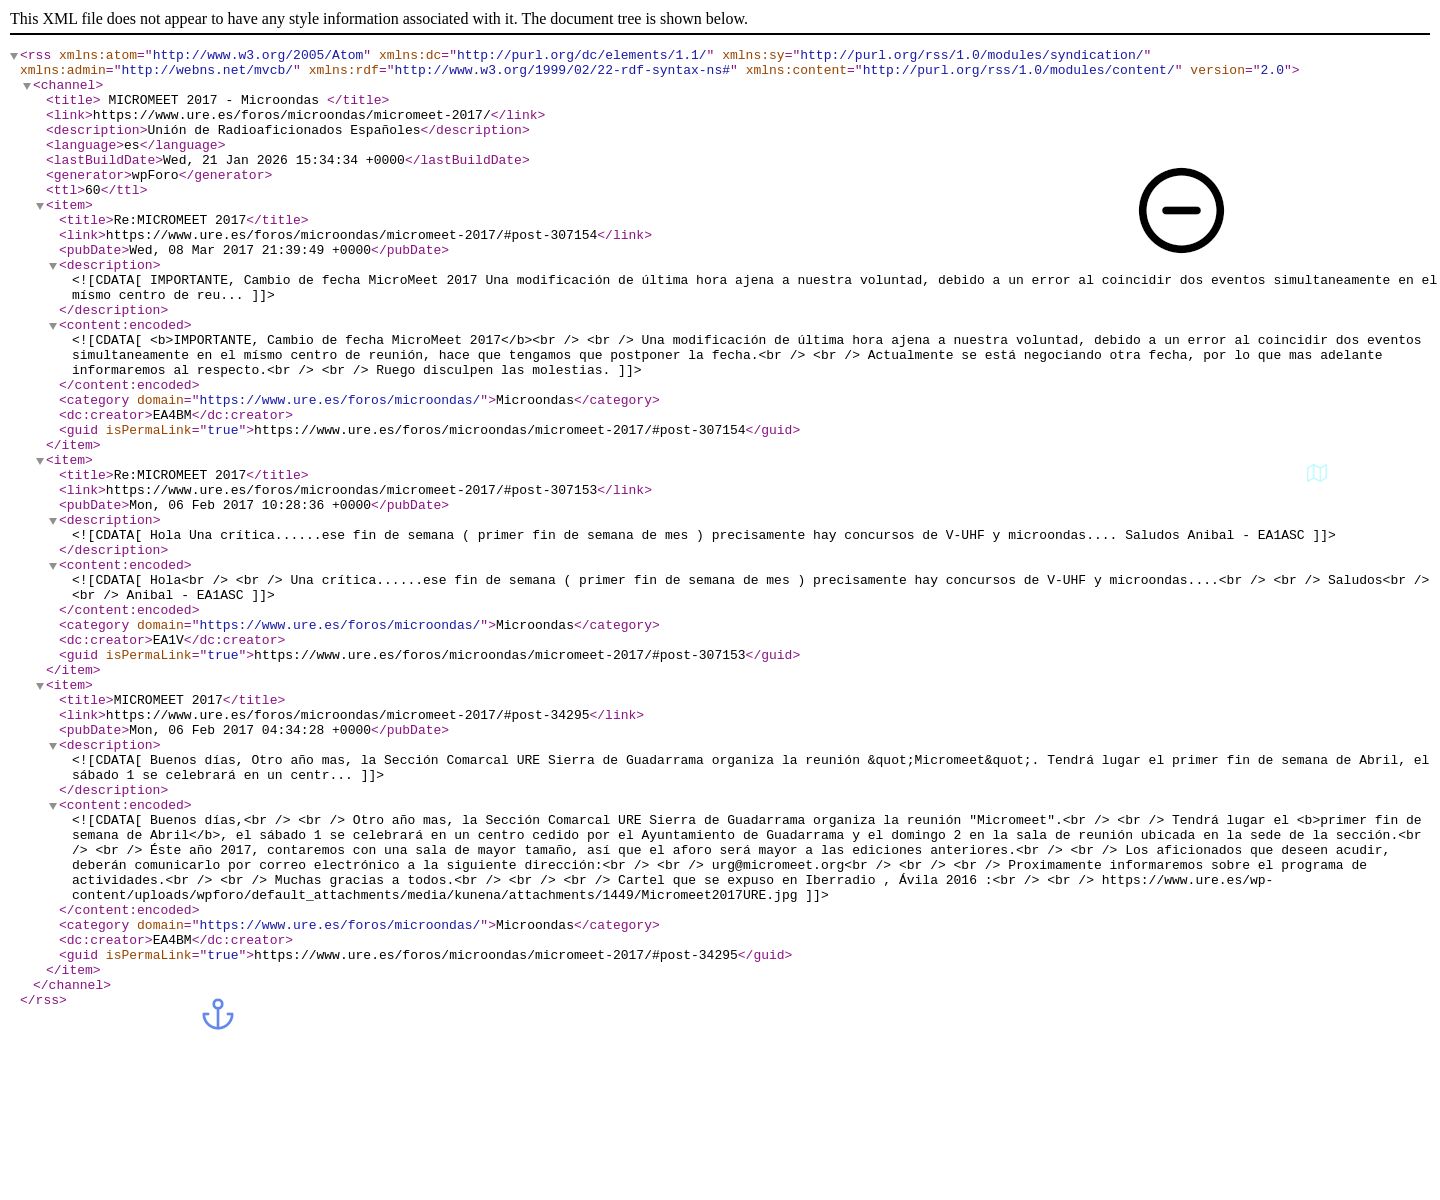  Describe the element at coordinates (218, 1014) in the screenshot. I see `anchor a component or element in place` at that location.